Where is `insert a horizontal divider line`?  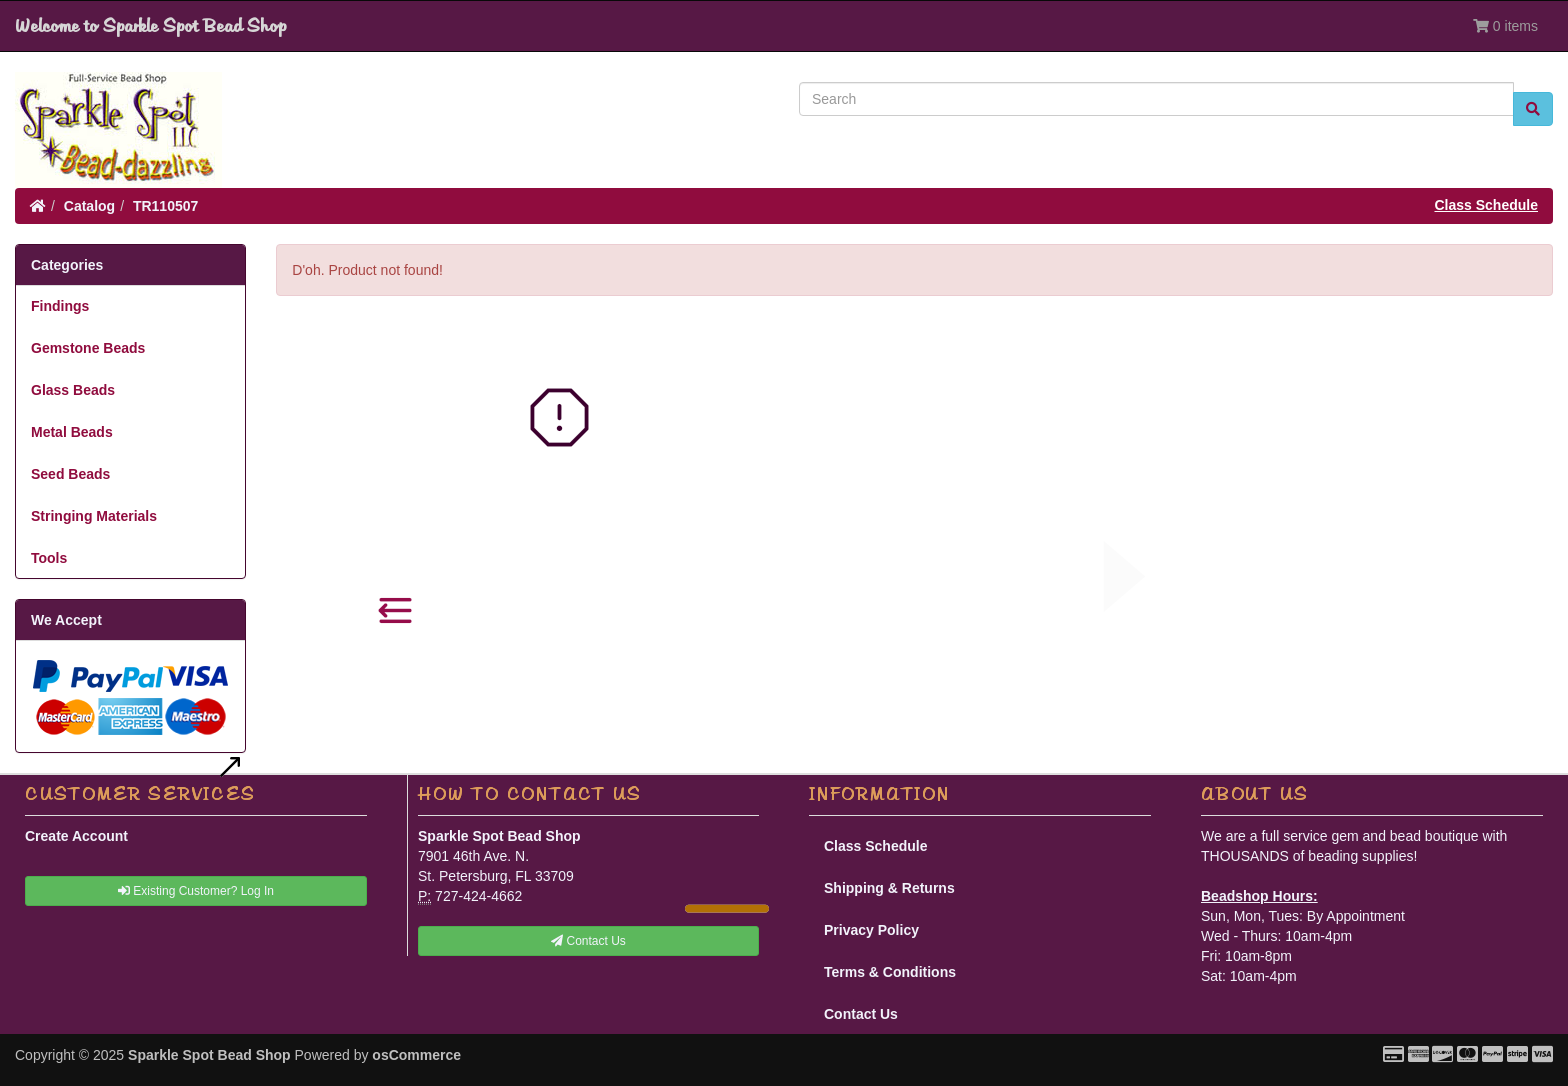
insert a horizontal divider line is located at coordinates (727, 910).